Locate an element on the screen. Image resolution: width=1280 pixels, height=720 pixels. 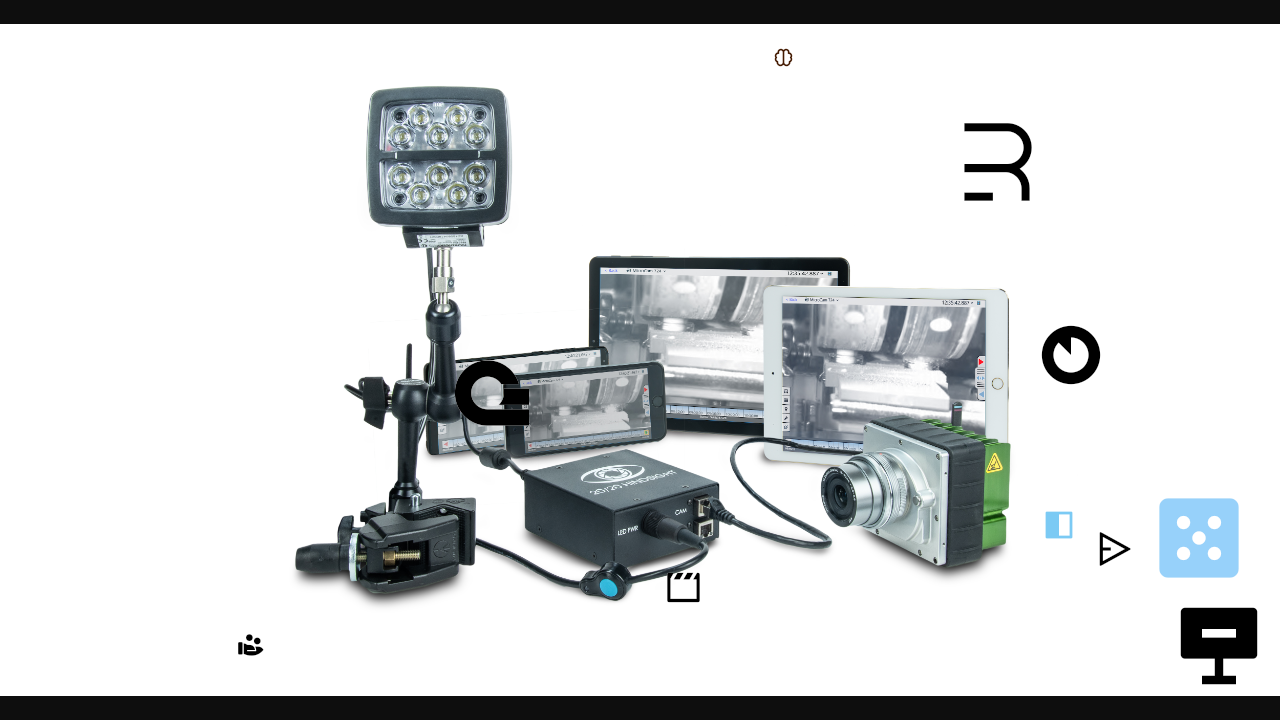
switch to column layout view is located at coordinates (1059, 525).